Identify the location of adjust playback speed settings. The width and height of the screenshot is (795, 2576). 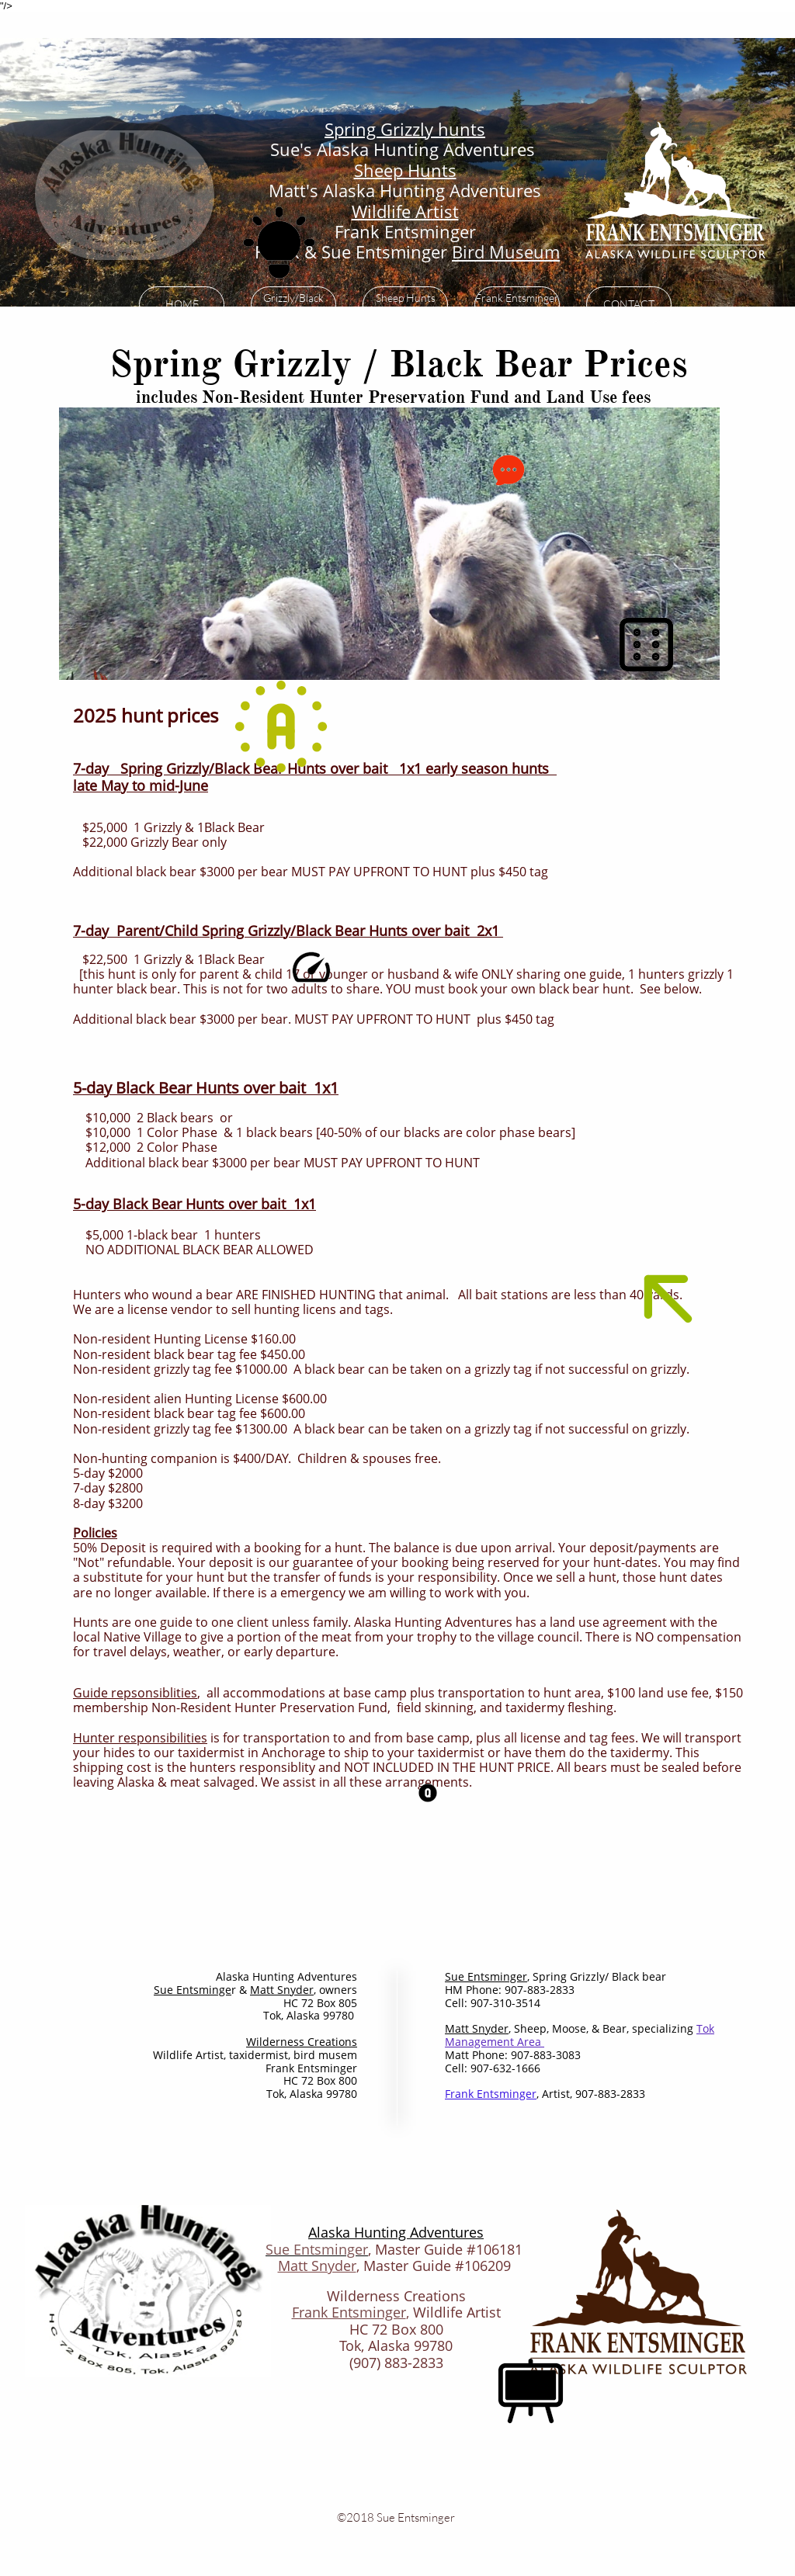
(311, 967).